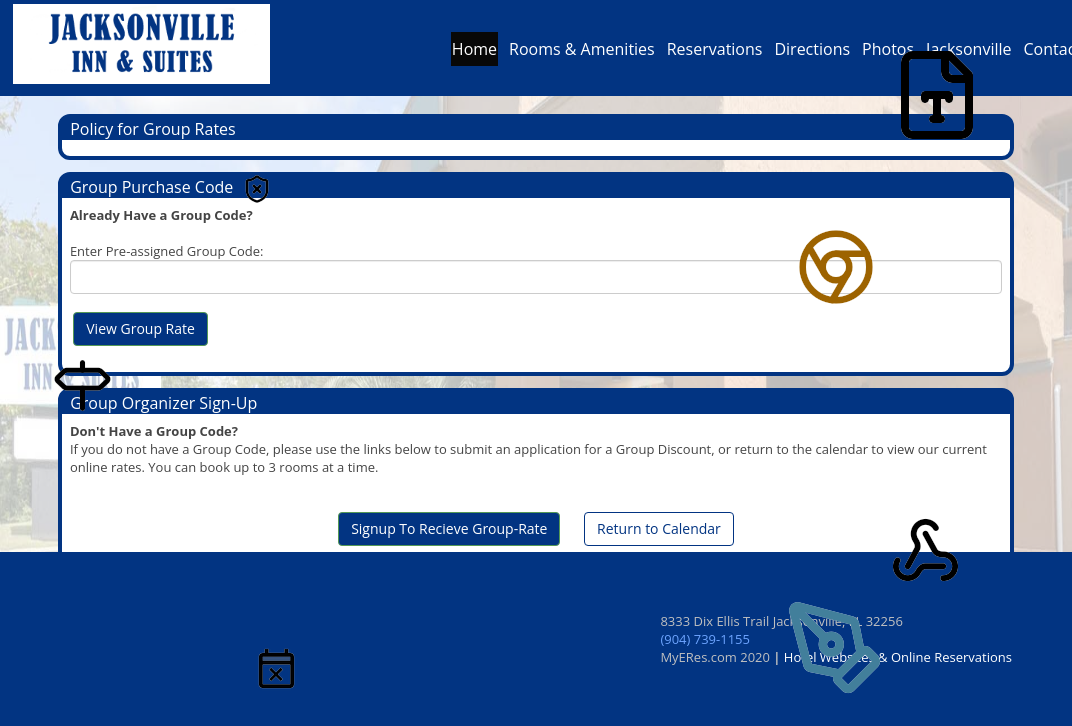 The width and height of the screenshot is (1072, 726). Describe the element at coordinates (836, 267) in the screenshot. I see `open chromium browser` at that location.